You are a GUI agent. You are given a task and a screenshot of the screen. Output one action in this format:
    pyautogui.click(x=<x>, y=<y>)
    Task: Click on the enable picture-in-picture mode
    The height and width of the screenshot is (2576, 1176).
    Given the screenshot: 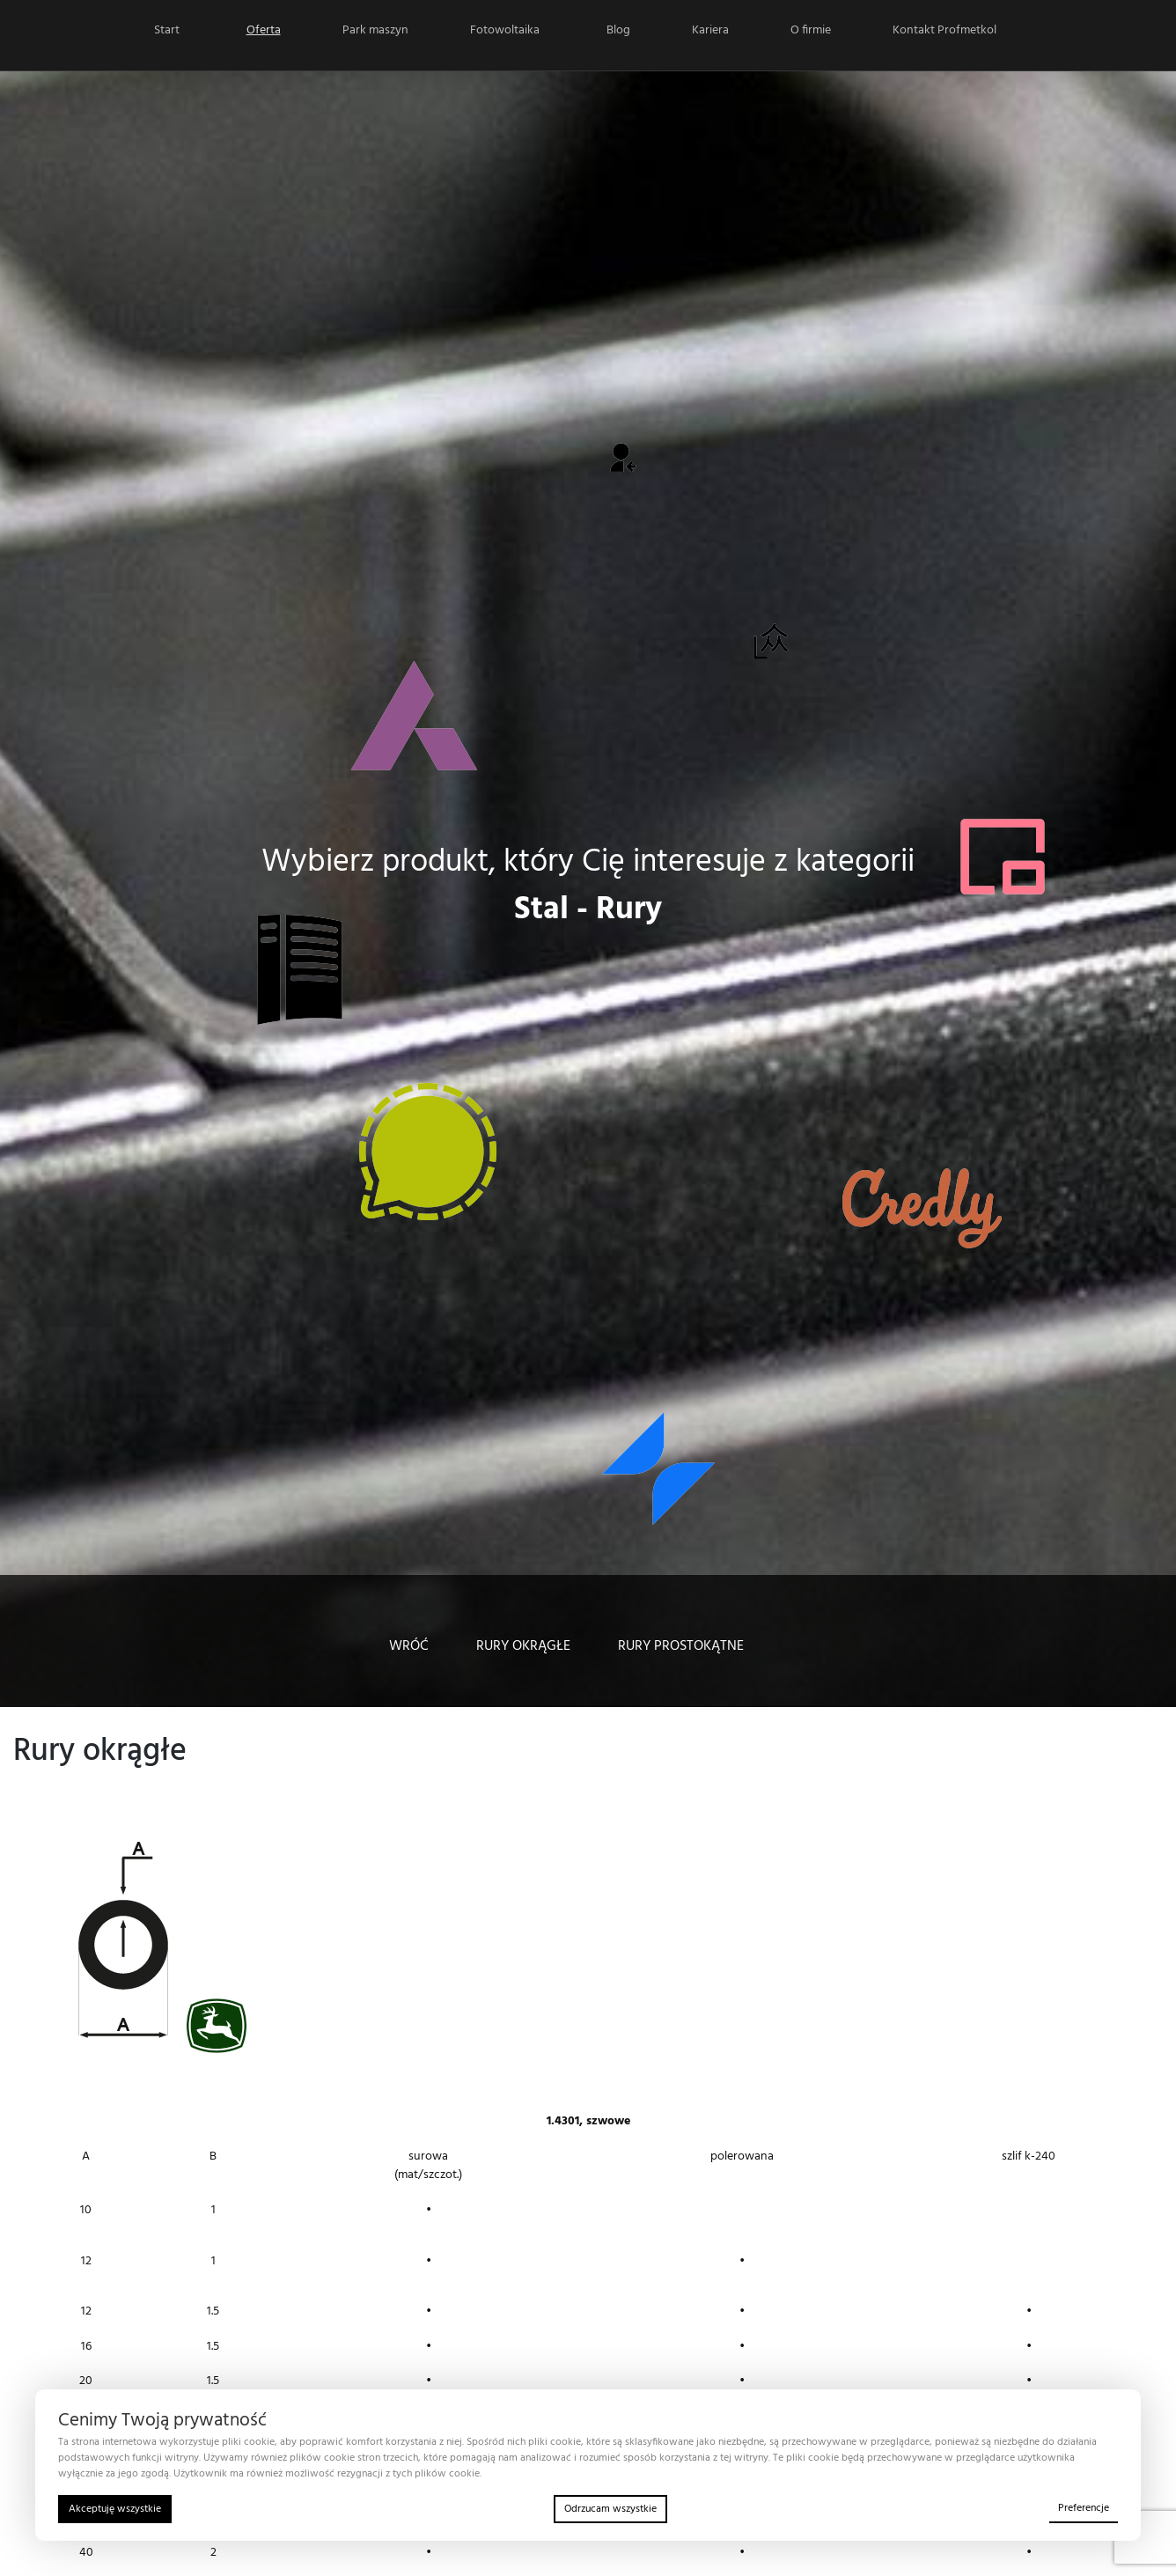 What is the action you would take?
    pyautogui.click(x=1003, y=857)
    